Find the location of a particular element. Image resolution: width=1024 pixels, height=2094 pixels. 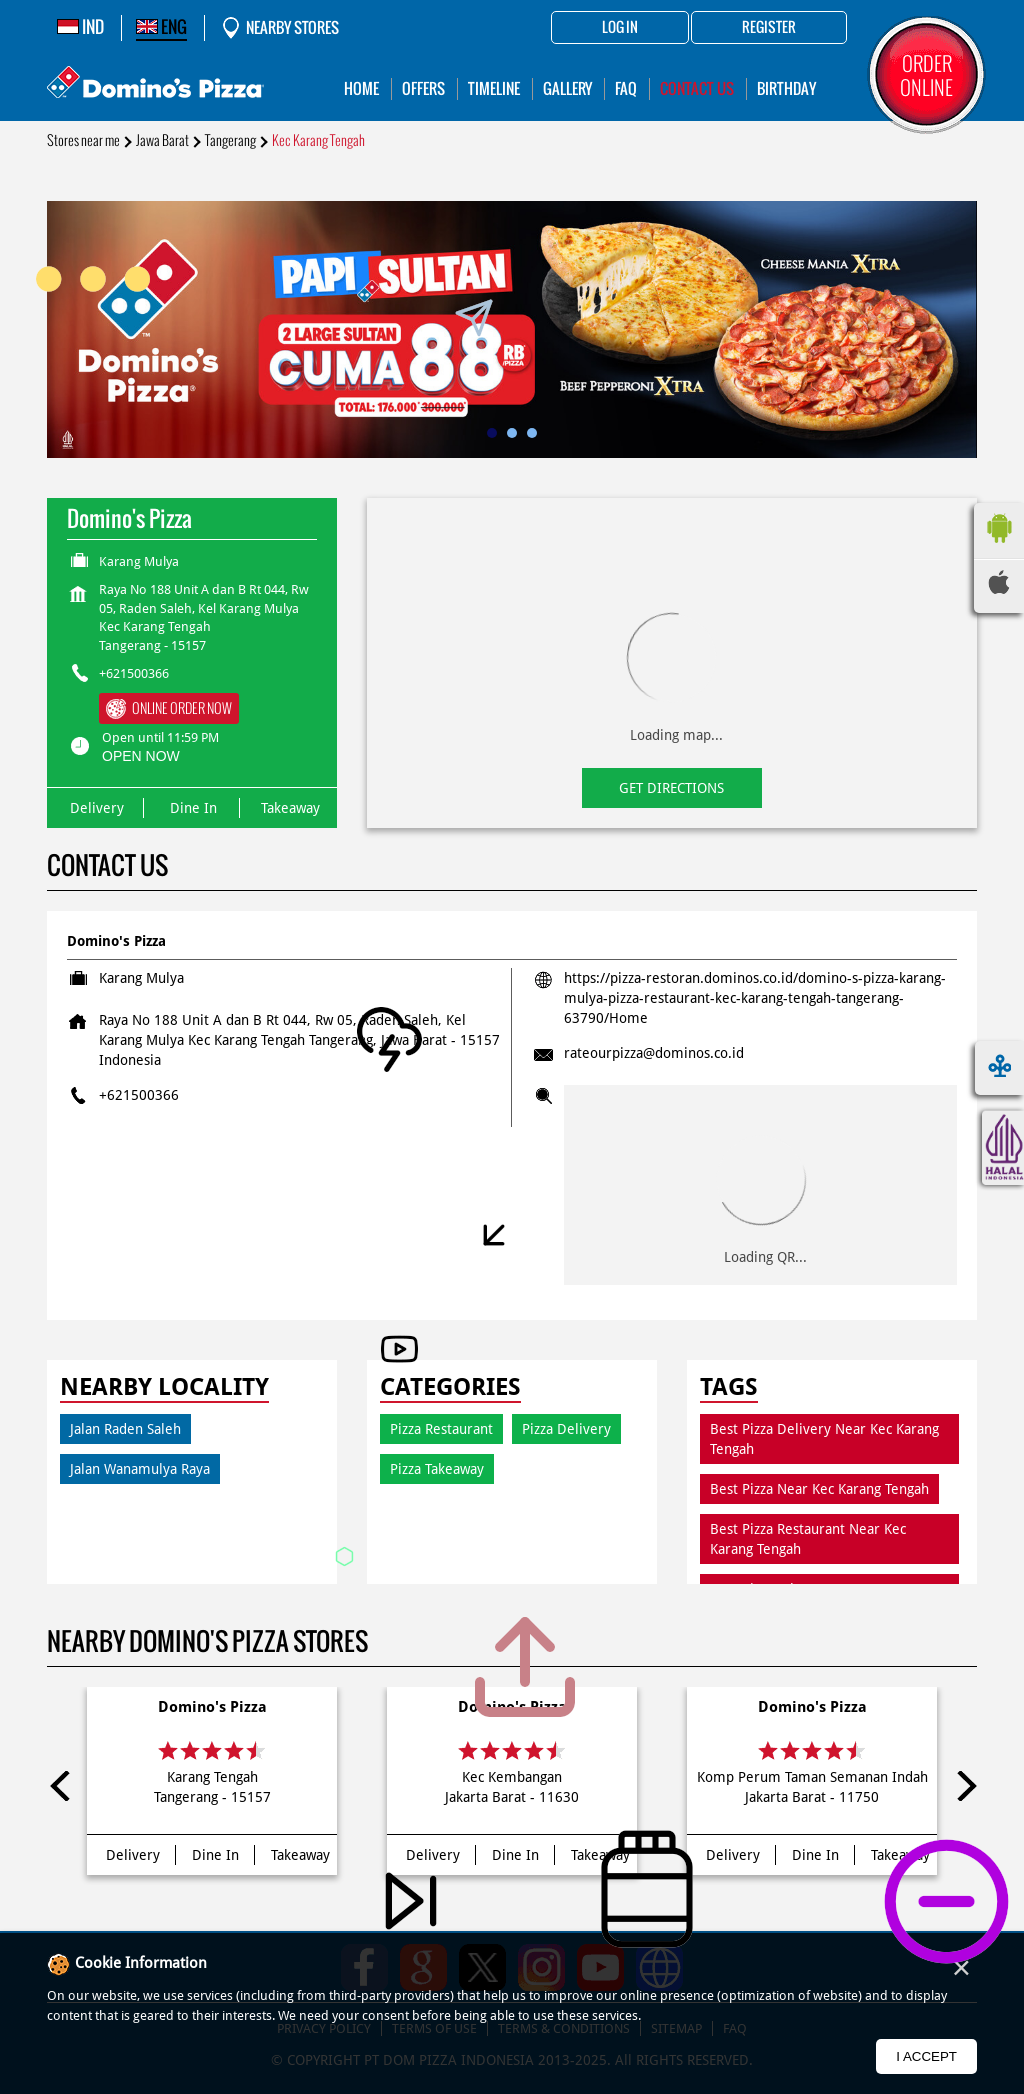

indicates a modular or honeycomb-style layout option is located at coordinates (344, 1556).